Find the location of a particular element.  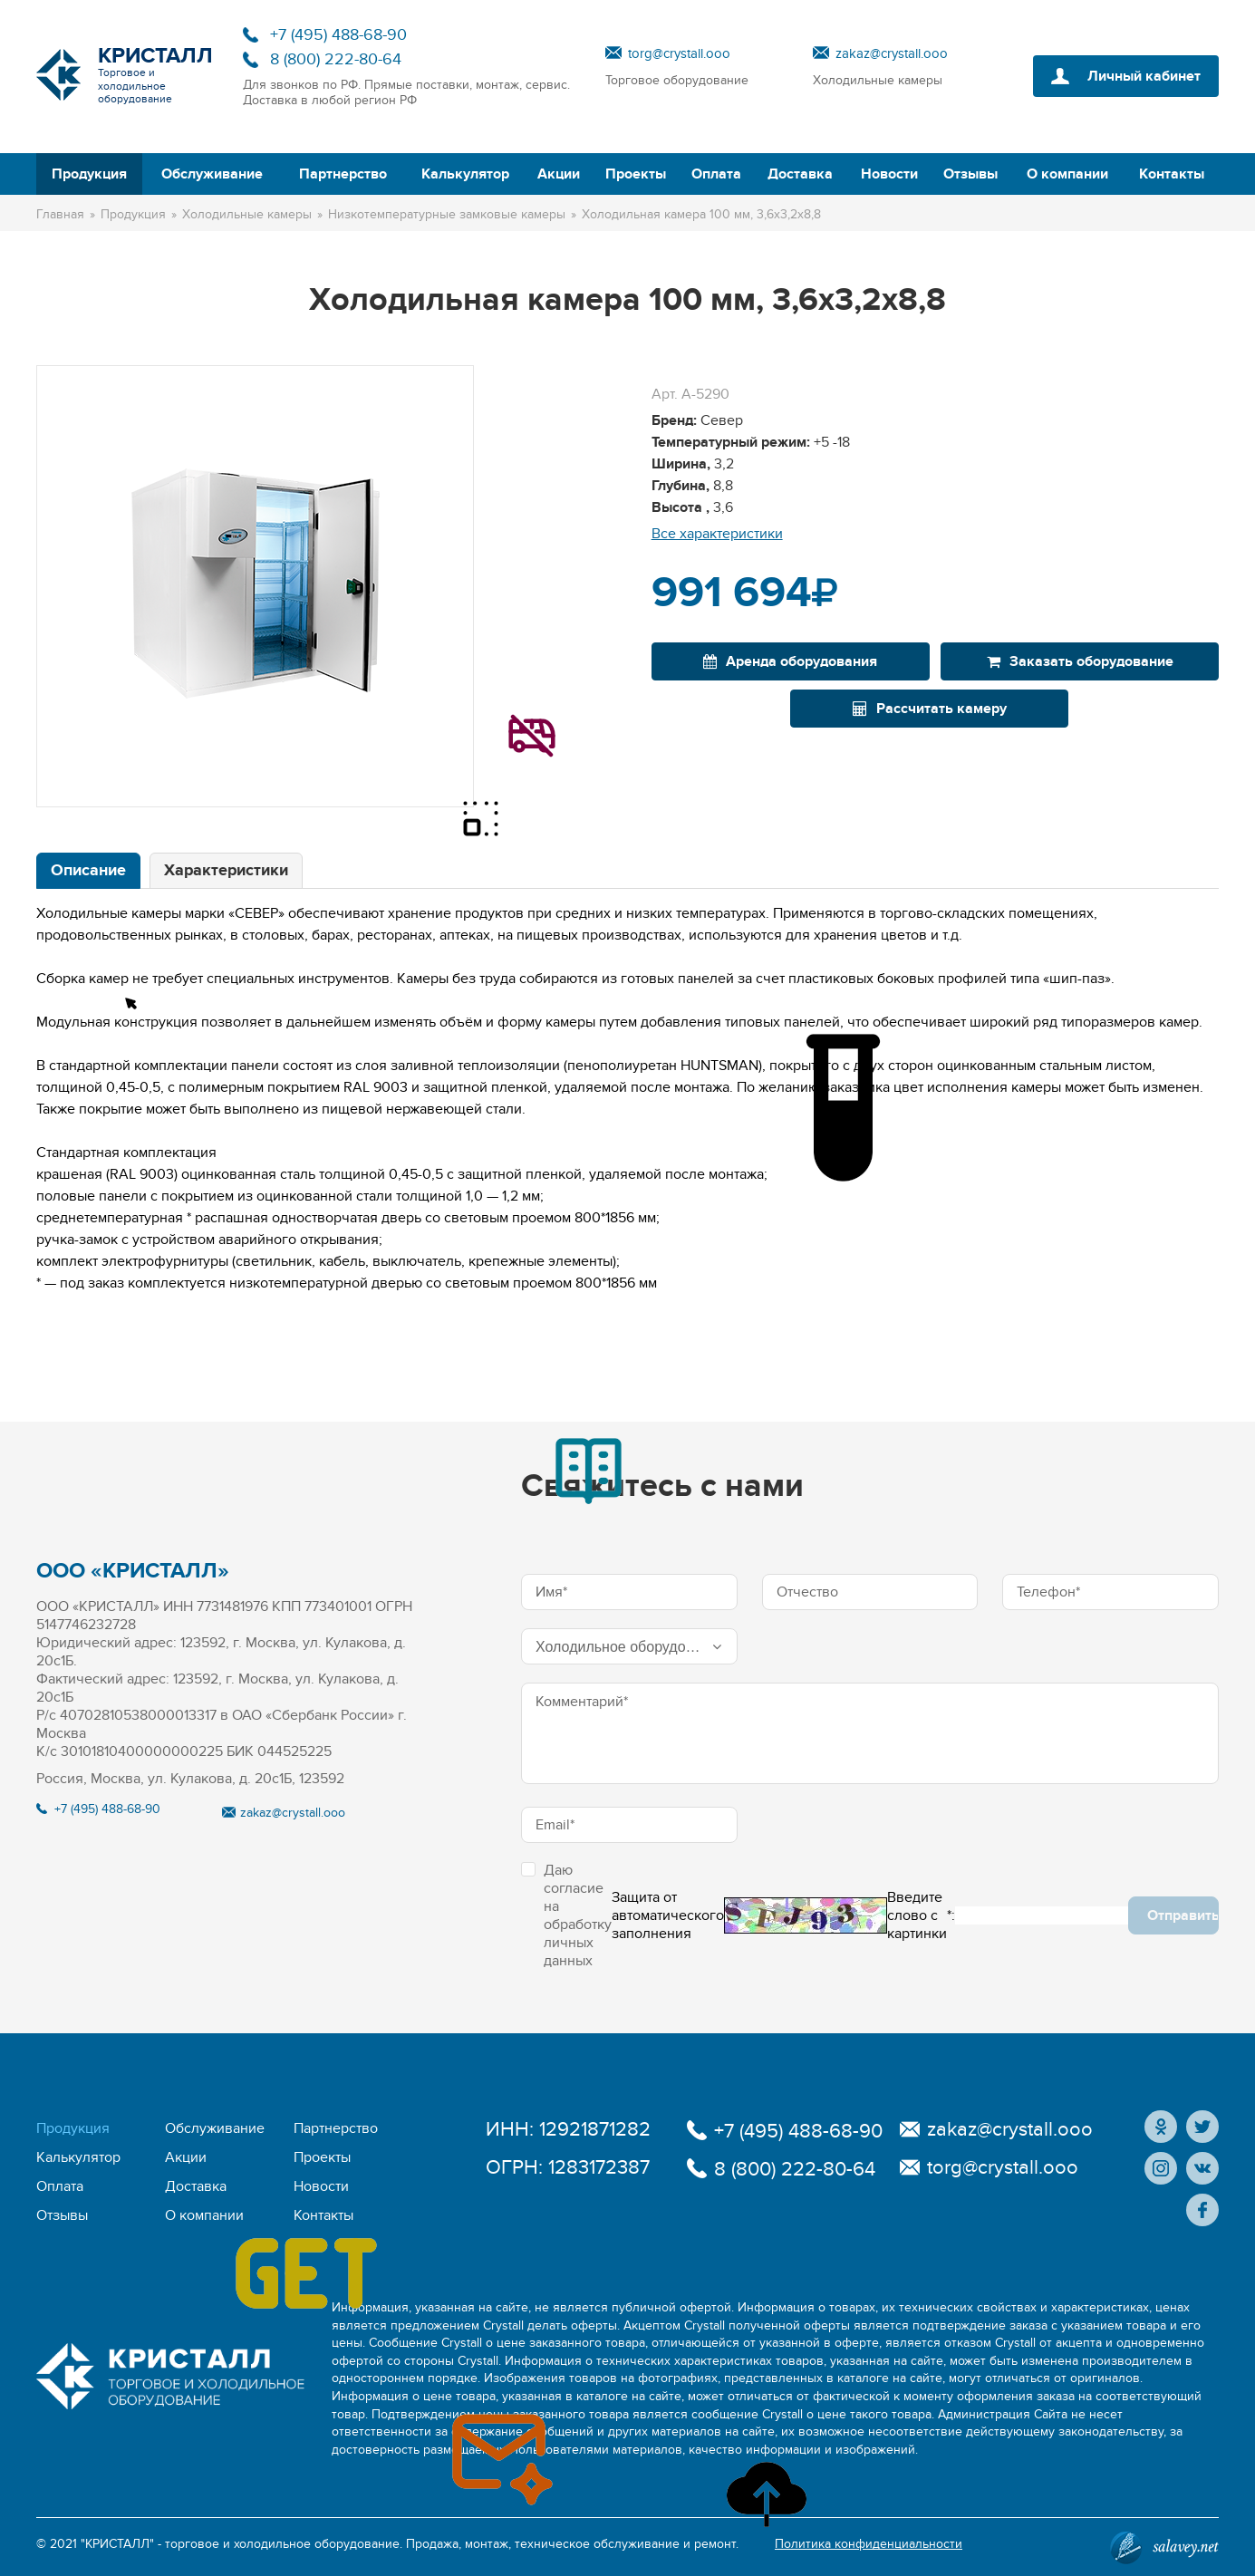

indicates an HTTP GET request method is located at coordinates (306, 2273).